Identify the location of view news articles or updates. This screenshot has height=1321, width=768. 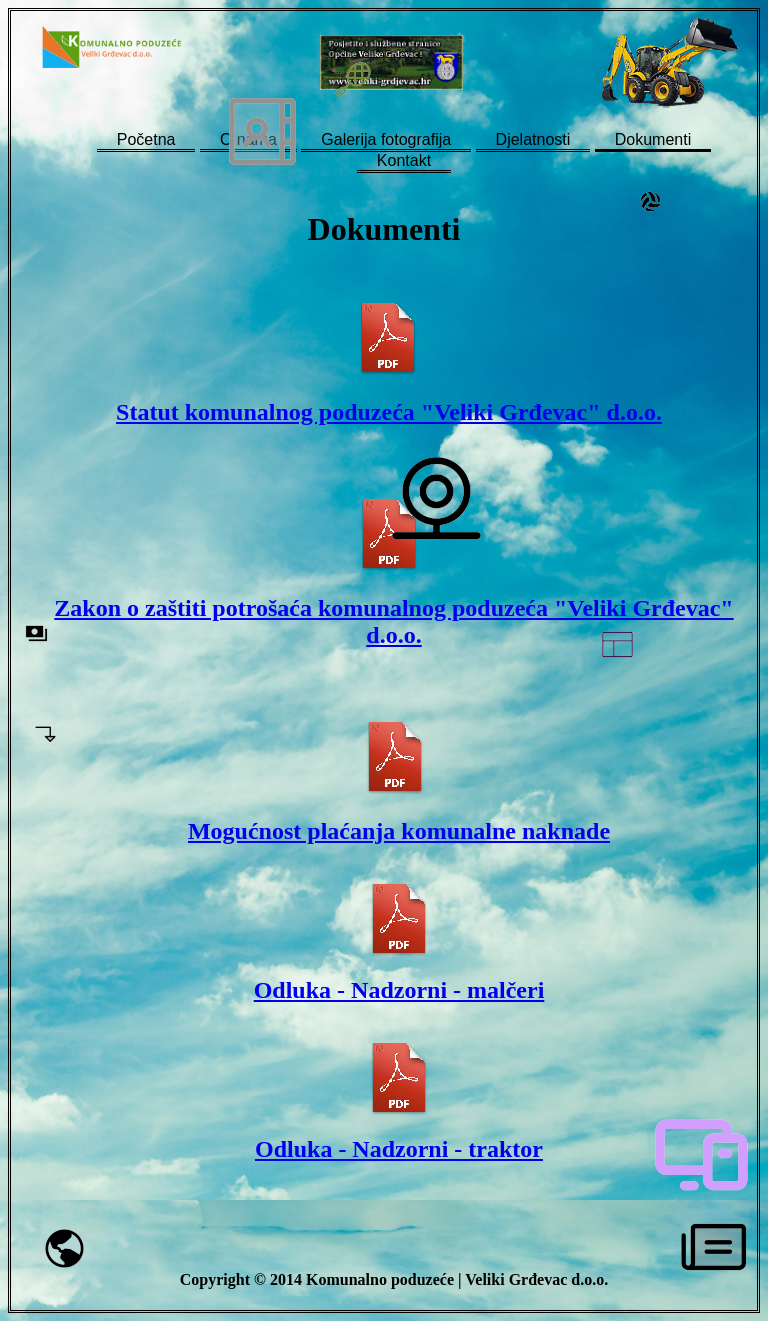
(716, 1247).